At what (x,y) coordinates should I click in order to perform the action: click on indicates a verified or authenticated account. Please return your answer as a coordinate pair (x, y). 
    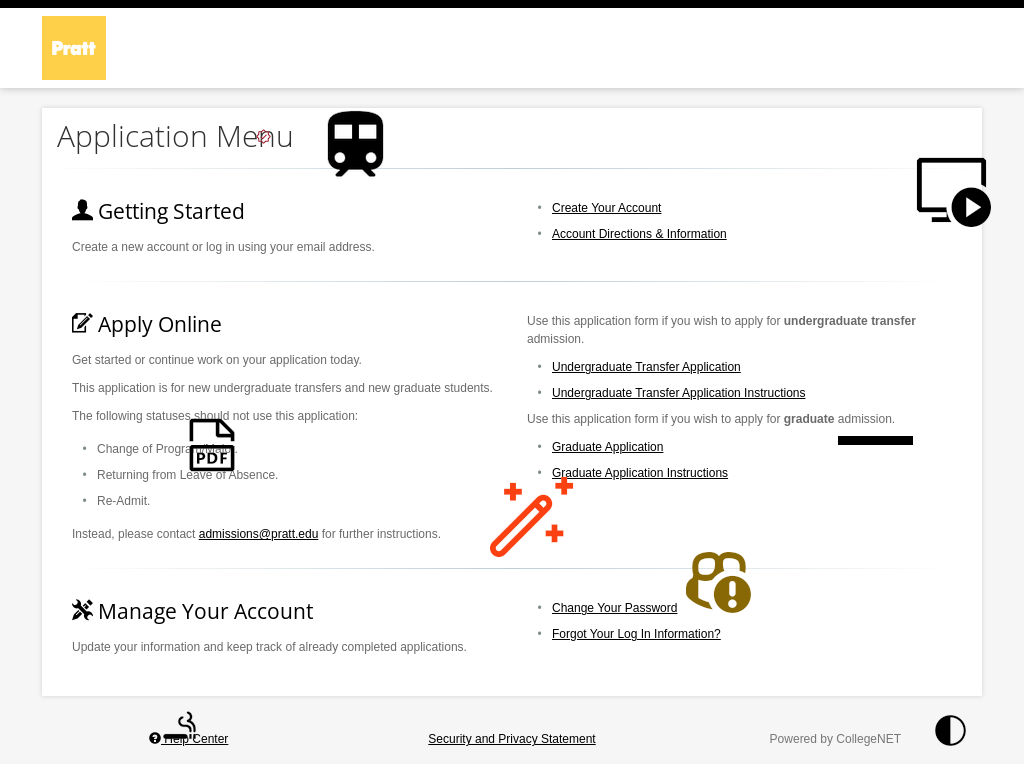
    Looking at the image, I should click on (263, 136).